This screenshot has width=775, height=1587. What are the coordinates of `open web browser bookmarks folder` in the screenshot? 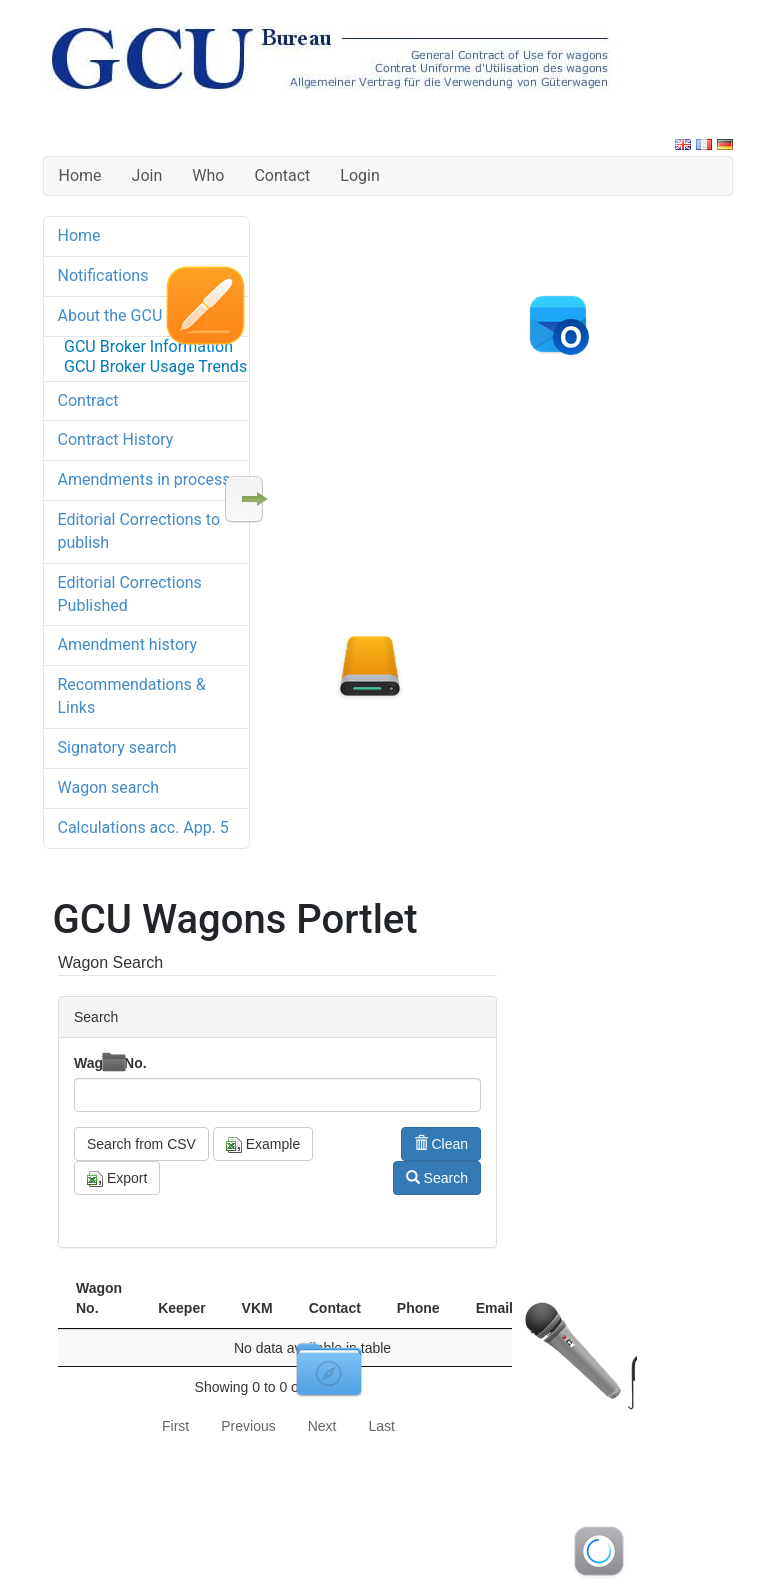 It's located at (329, 1369).